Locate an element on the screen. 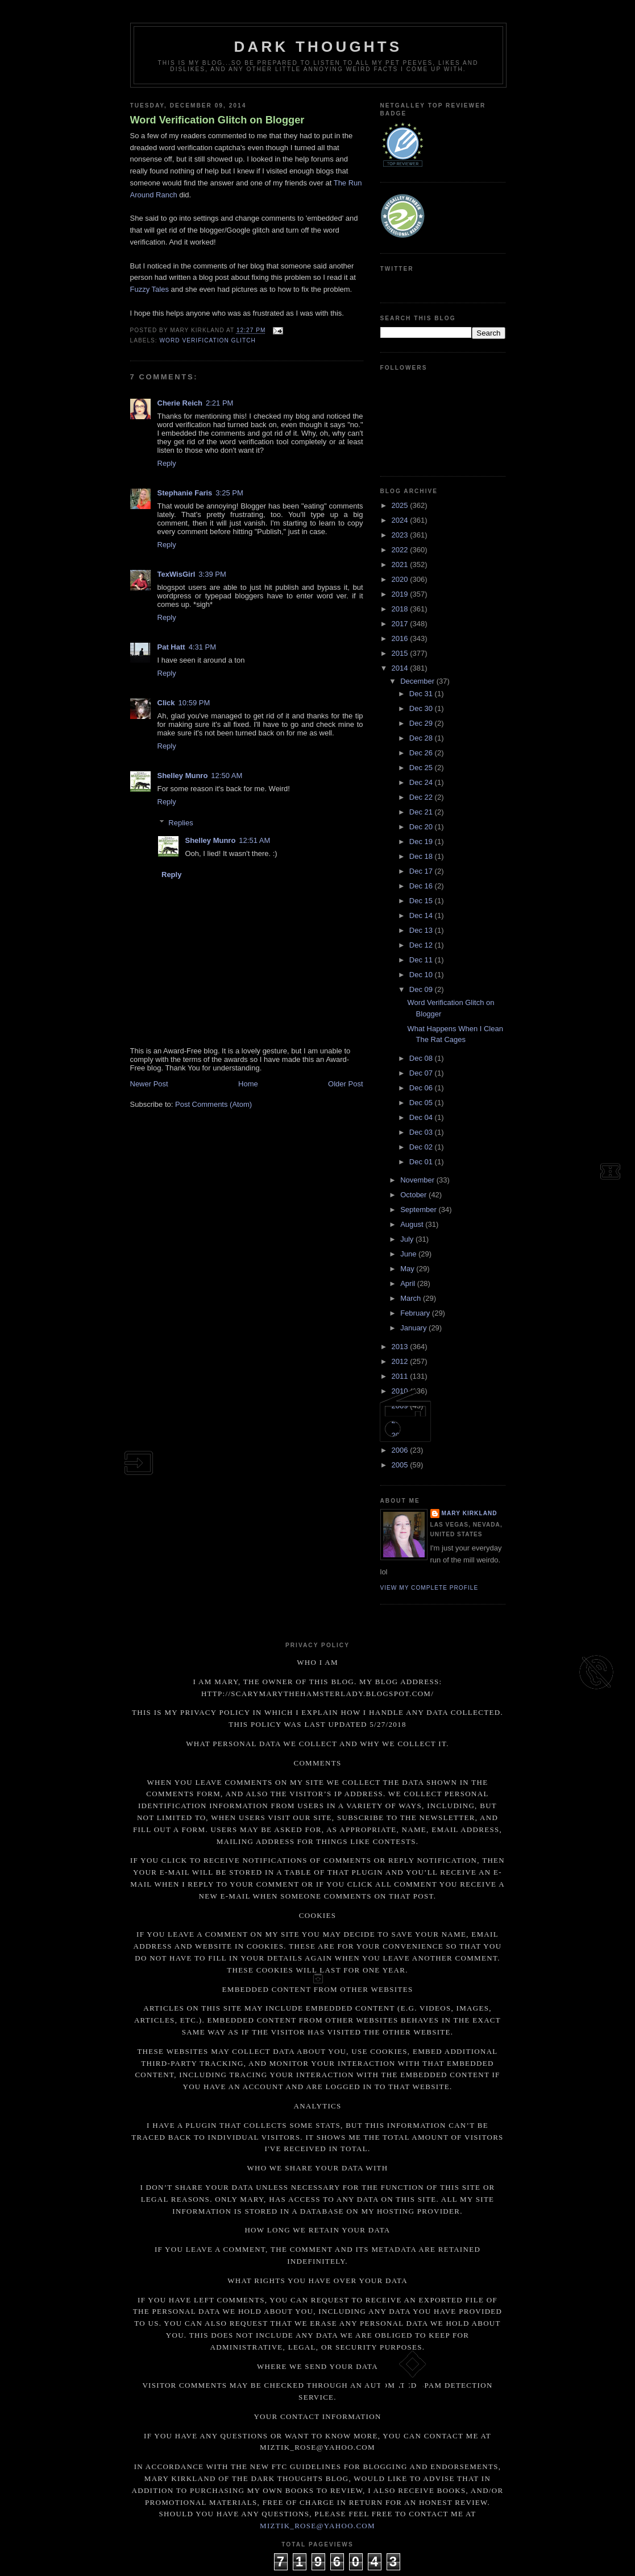  access widgets or mini-apps is located at coordinates (401, 2375).